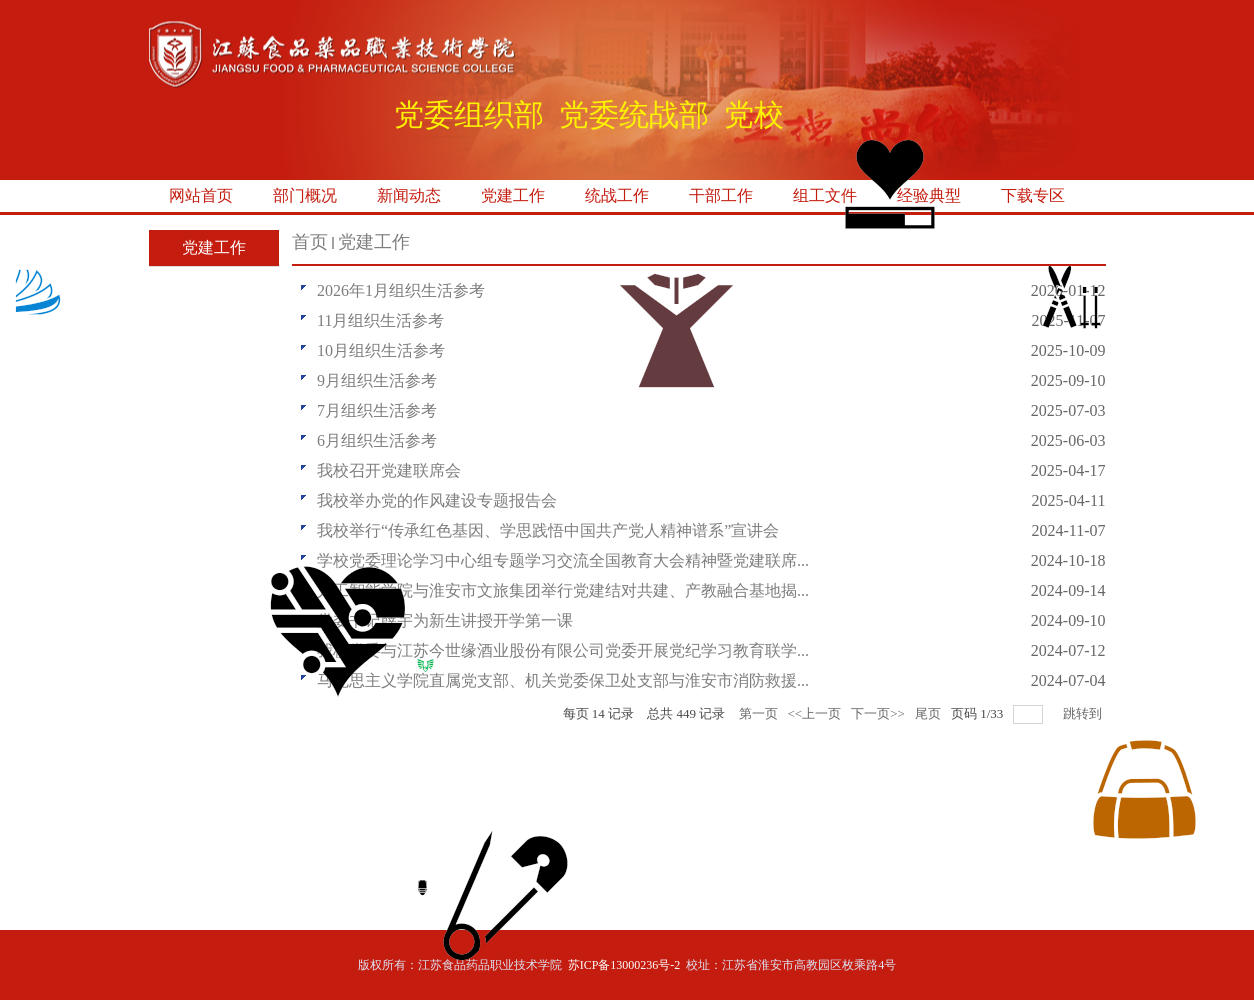 Image resolution: width=1254 pixels, height=1000 pixels. I want to click on access gym or fitness features, so click(1144, 789).